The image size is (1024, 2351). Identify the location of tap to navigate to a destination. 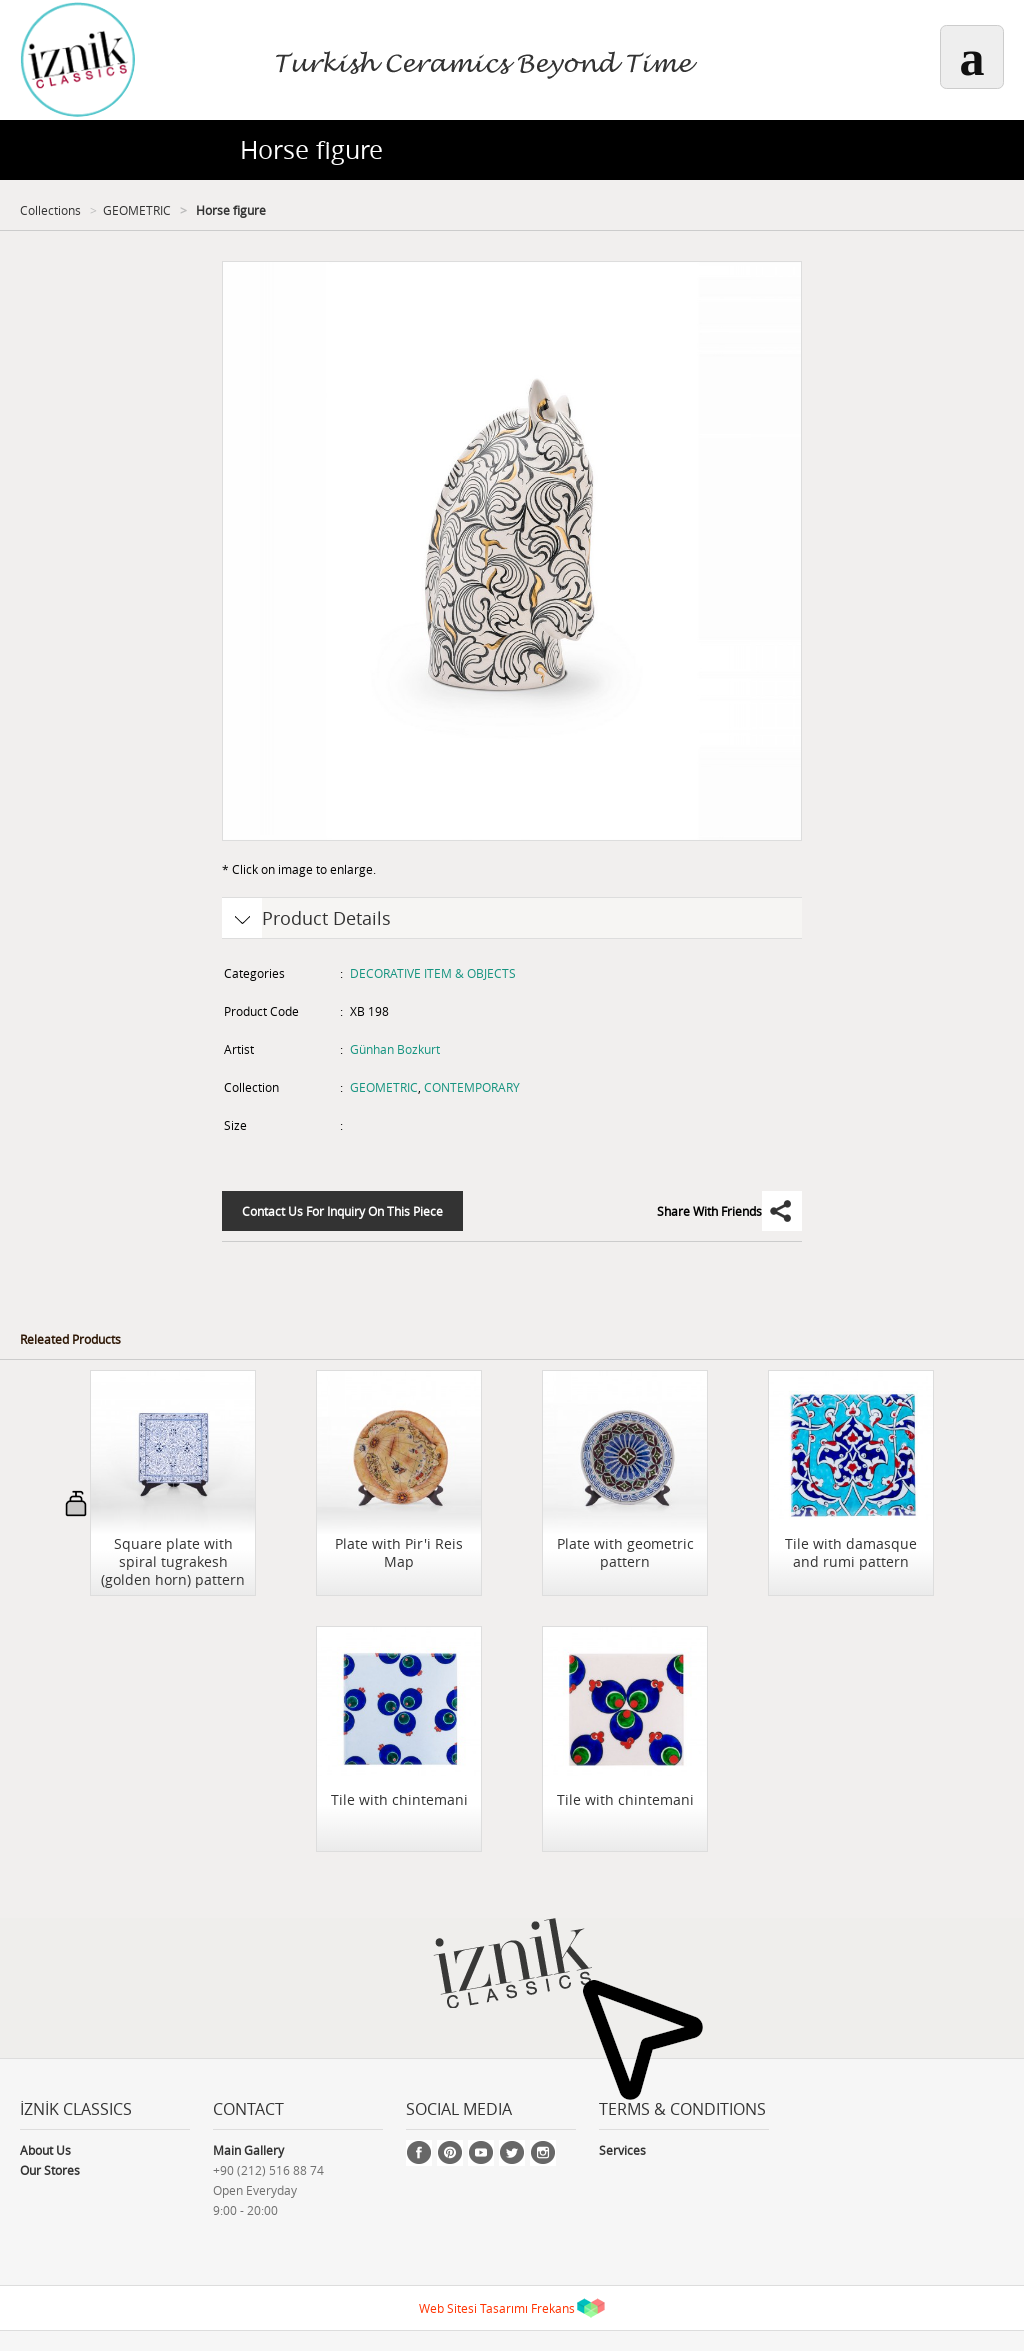
(634, 2031).